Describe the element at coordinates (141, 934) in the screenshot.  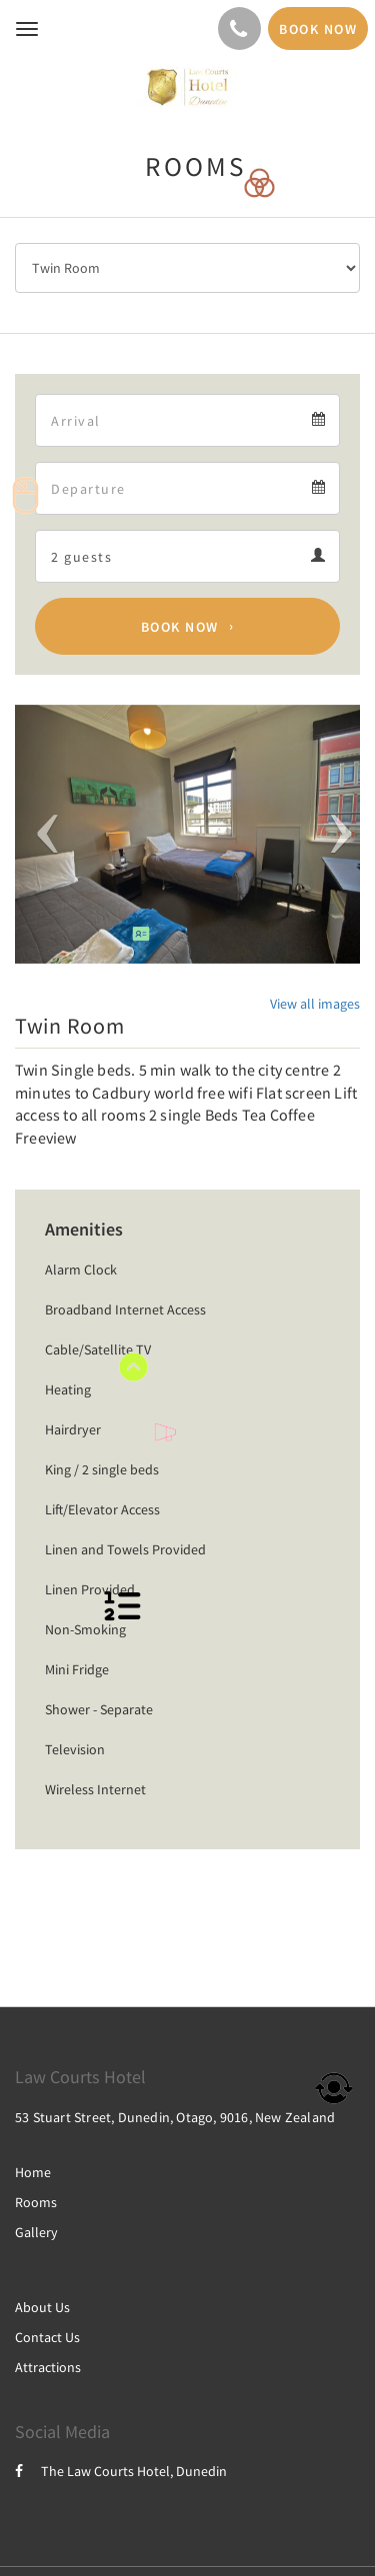
I see `view profile or account details` at that location.